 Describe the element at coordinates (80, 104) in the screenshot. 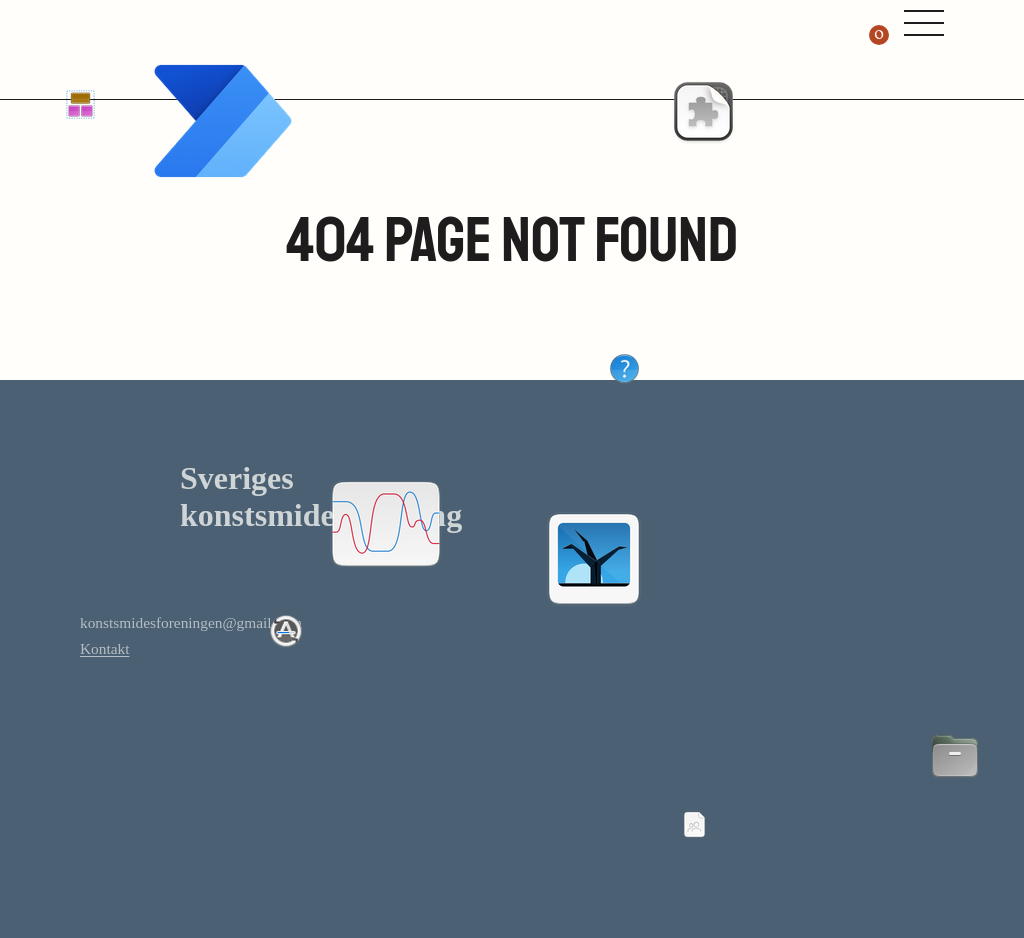

I see `select all items in the current view` at that location.